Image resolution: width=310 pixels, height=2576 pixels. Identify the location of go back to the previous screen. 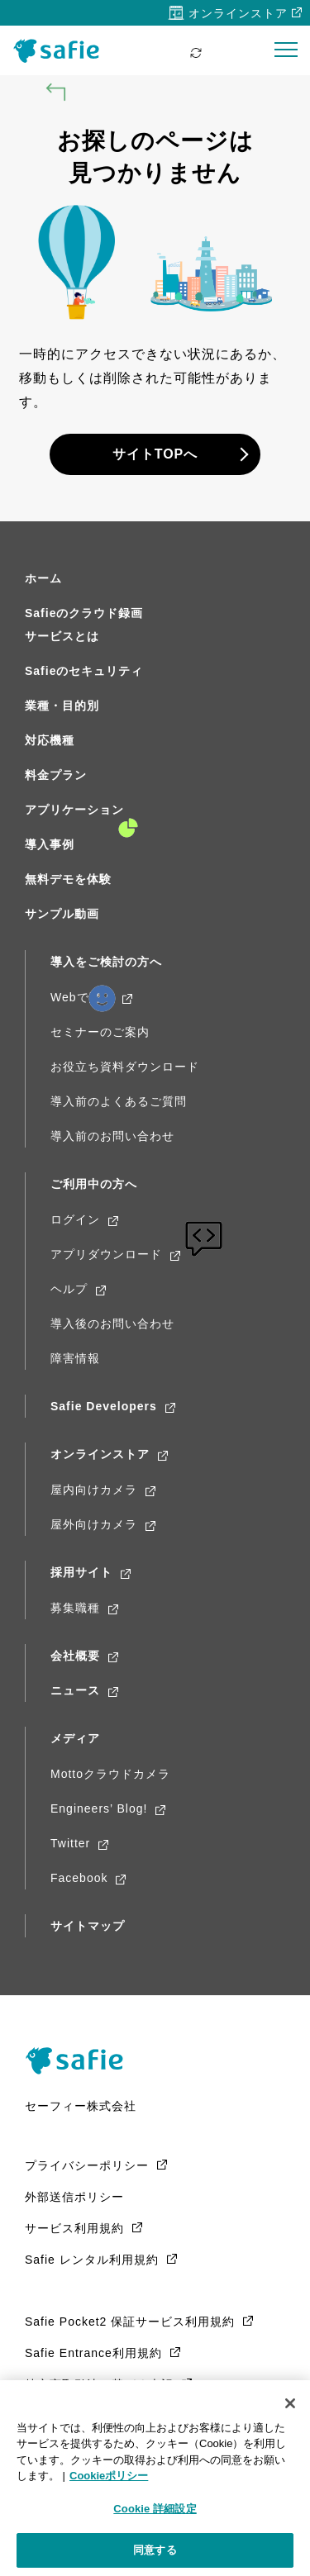
(55, 92).